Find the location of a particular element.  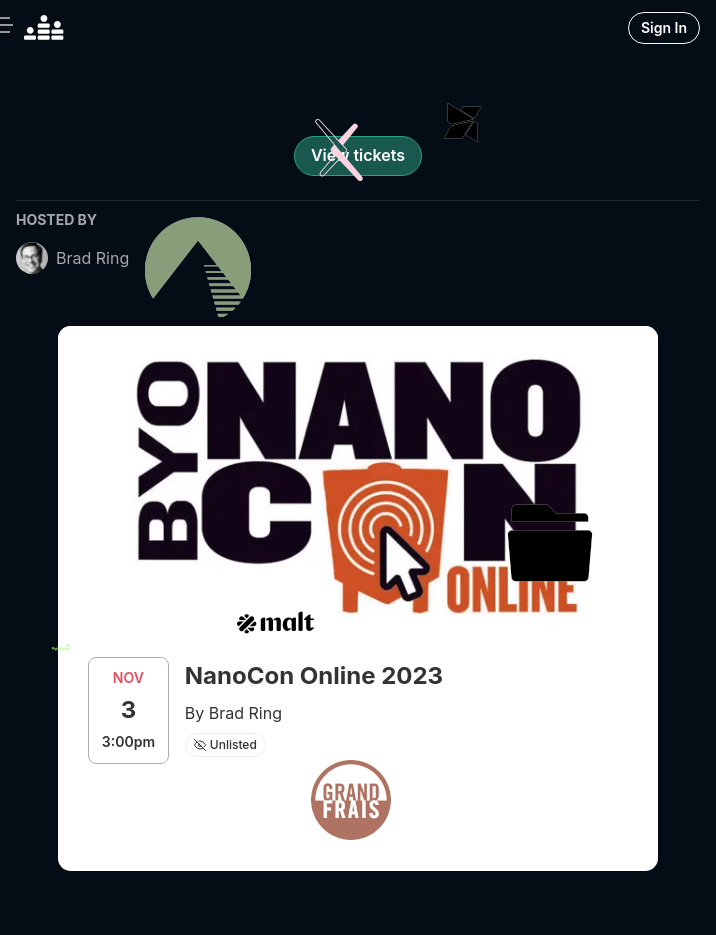

grand frais grocery store logo is located at coordinates (351, 800).